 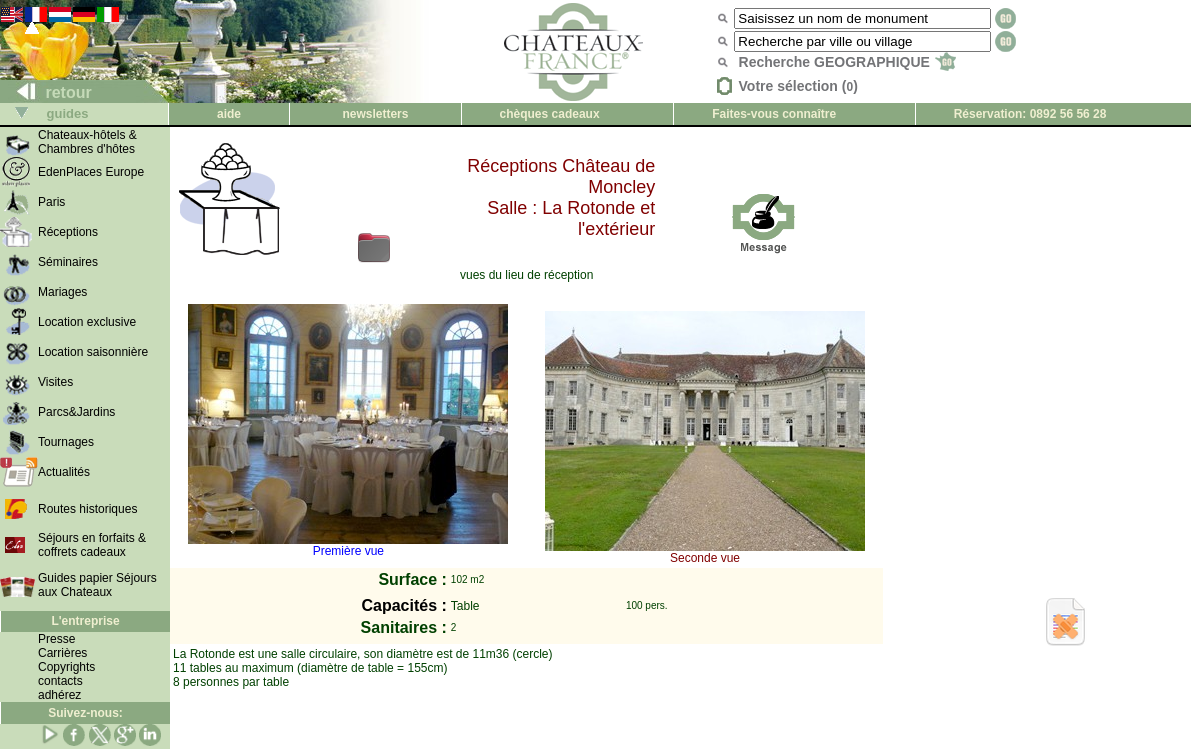 I want to click on a patch or diff file for code changes, so click(x=1065, y=621).